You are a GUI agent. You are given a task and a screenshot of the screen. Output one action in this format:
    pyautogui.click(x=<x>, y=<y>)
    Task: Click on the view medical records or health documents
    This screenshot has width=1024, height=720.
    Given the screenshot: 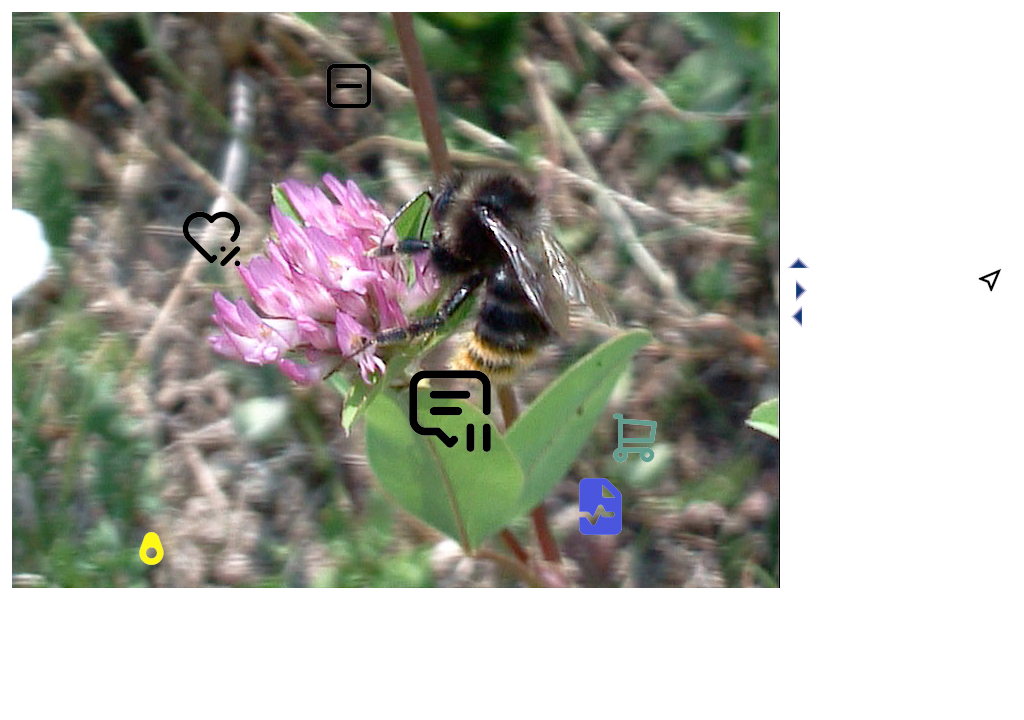 What is the action you would take?
    pyautogui.click(x=600, y=506)
    